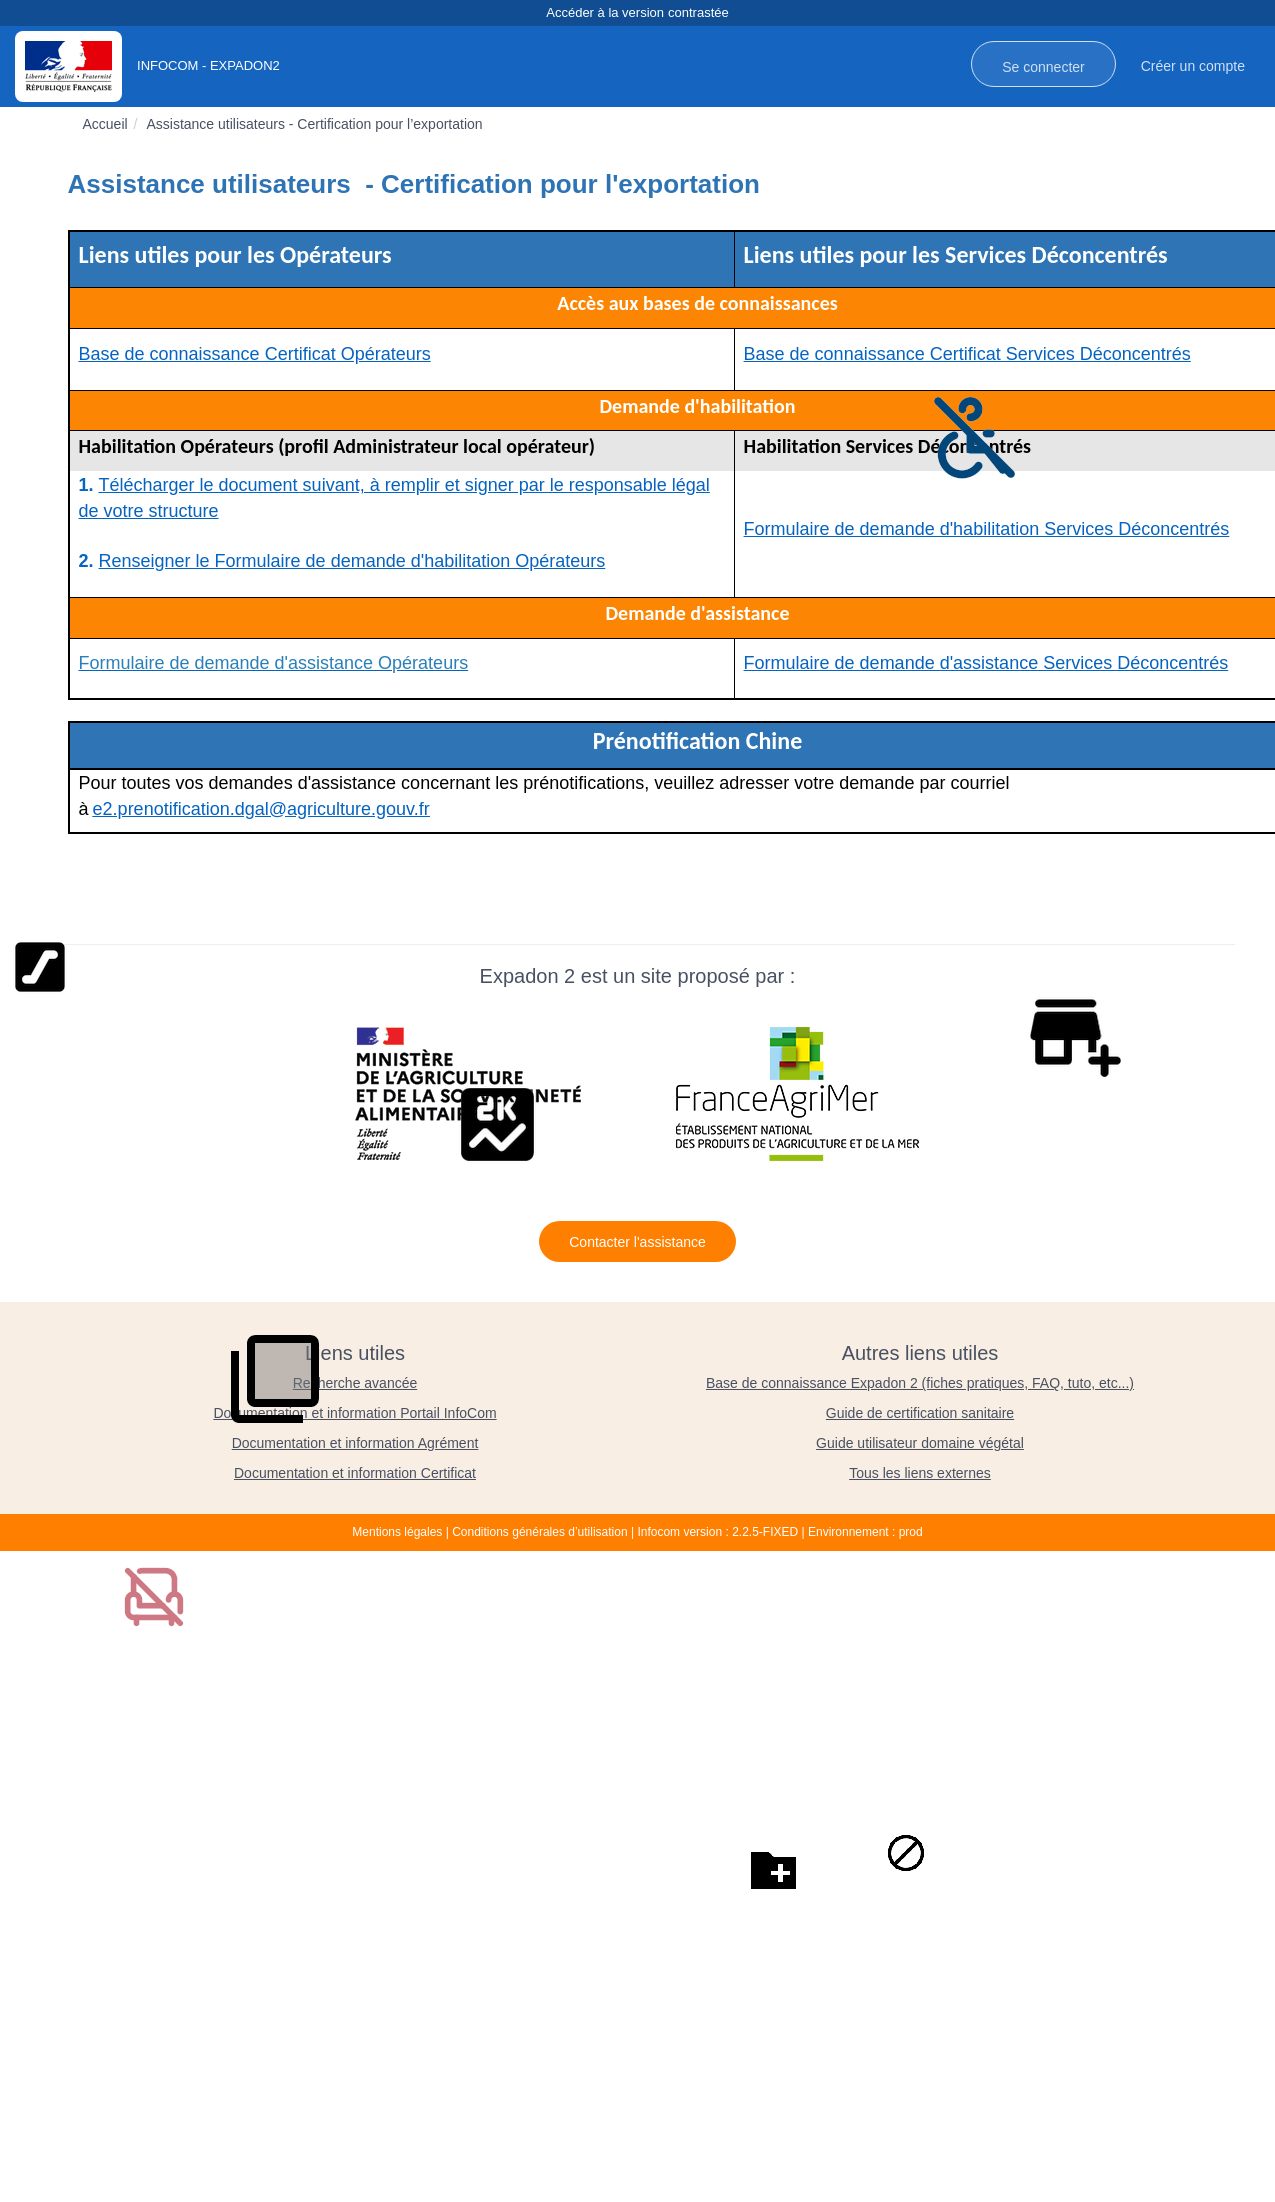  Describe the element at coordinates (497, 1124) in the screenshot. I see `view score or performance metrics` at that location.